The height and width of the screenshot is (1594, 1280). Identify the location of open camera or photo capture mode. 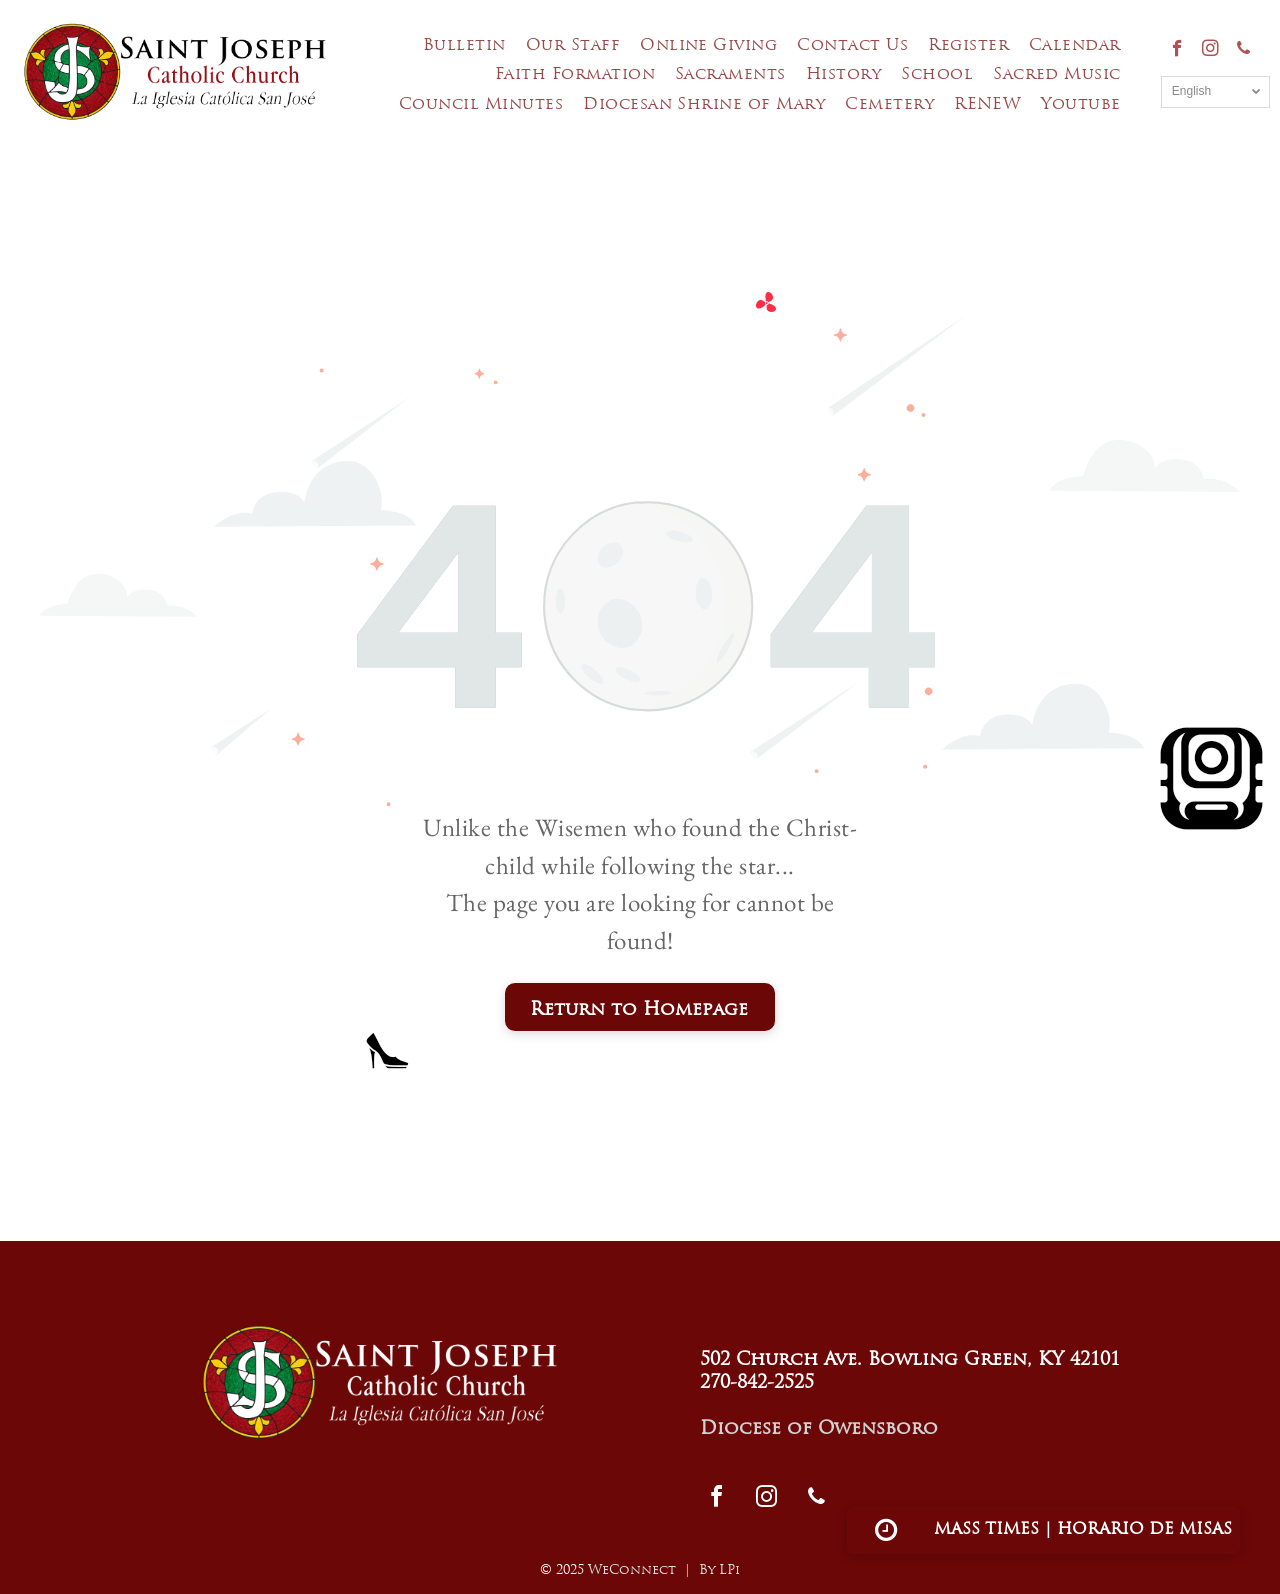
(1211, 778).